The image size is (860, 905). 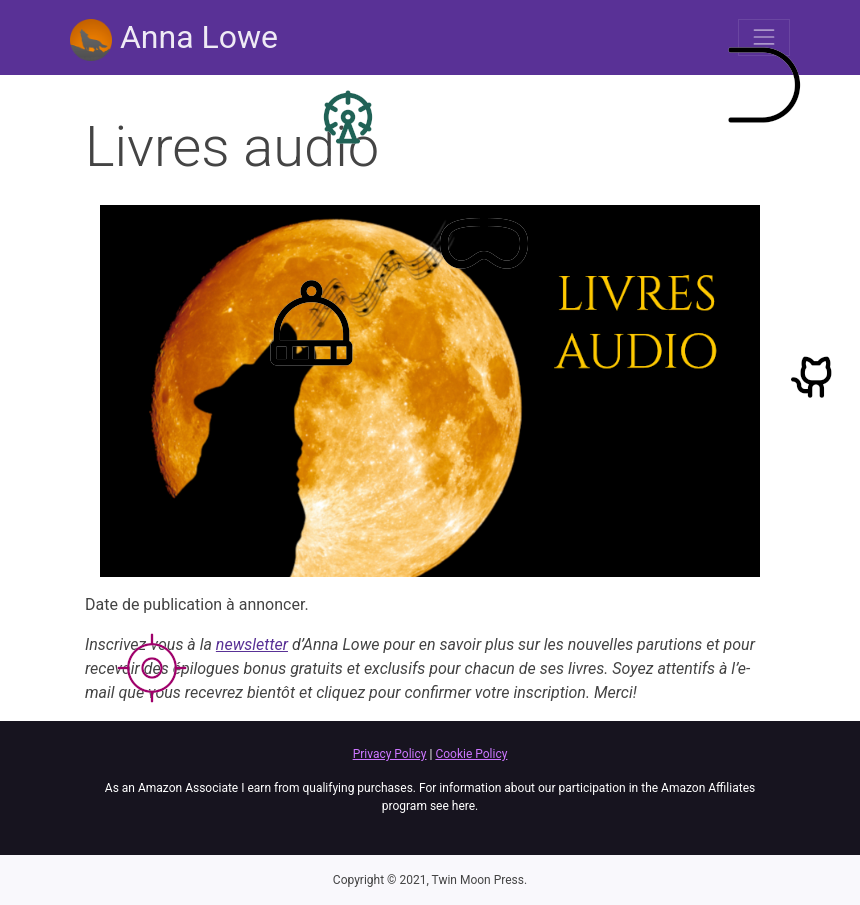 I want to click on view amusement park or carnival attractions, so click(x=348, y=117).